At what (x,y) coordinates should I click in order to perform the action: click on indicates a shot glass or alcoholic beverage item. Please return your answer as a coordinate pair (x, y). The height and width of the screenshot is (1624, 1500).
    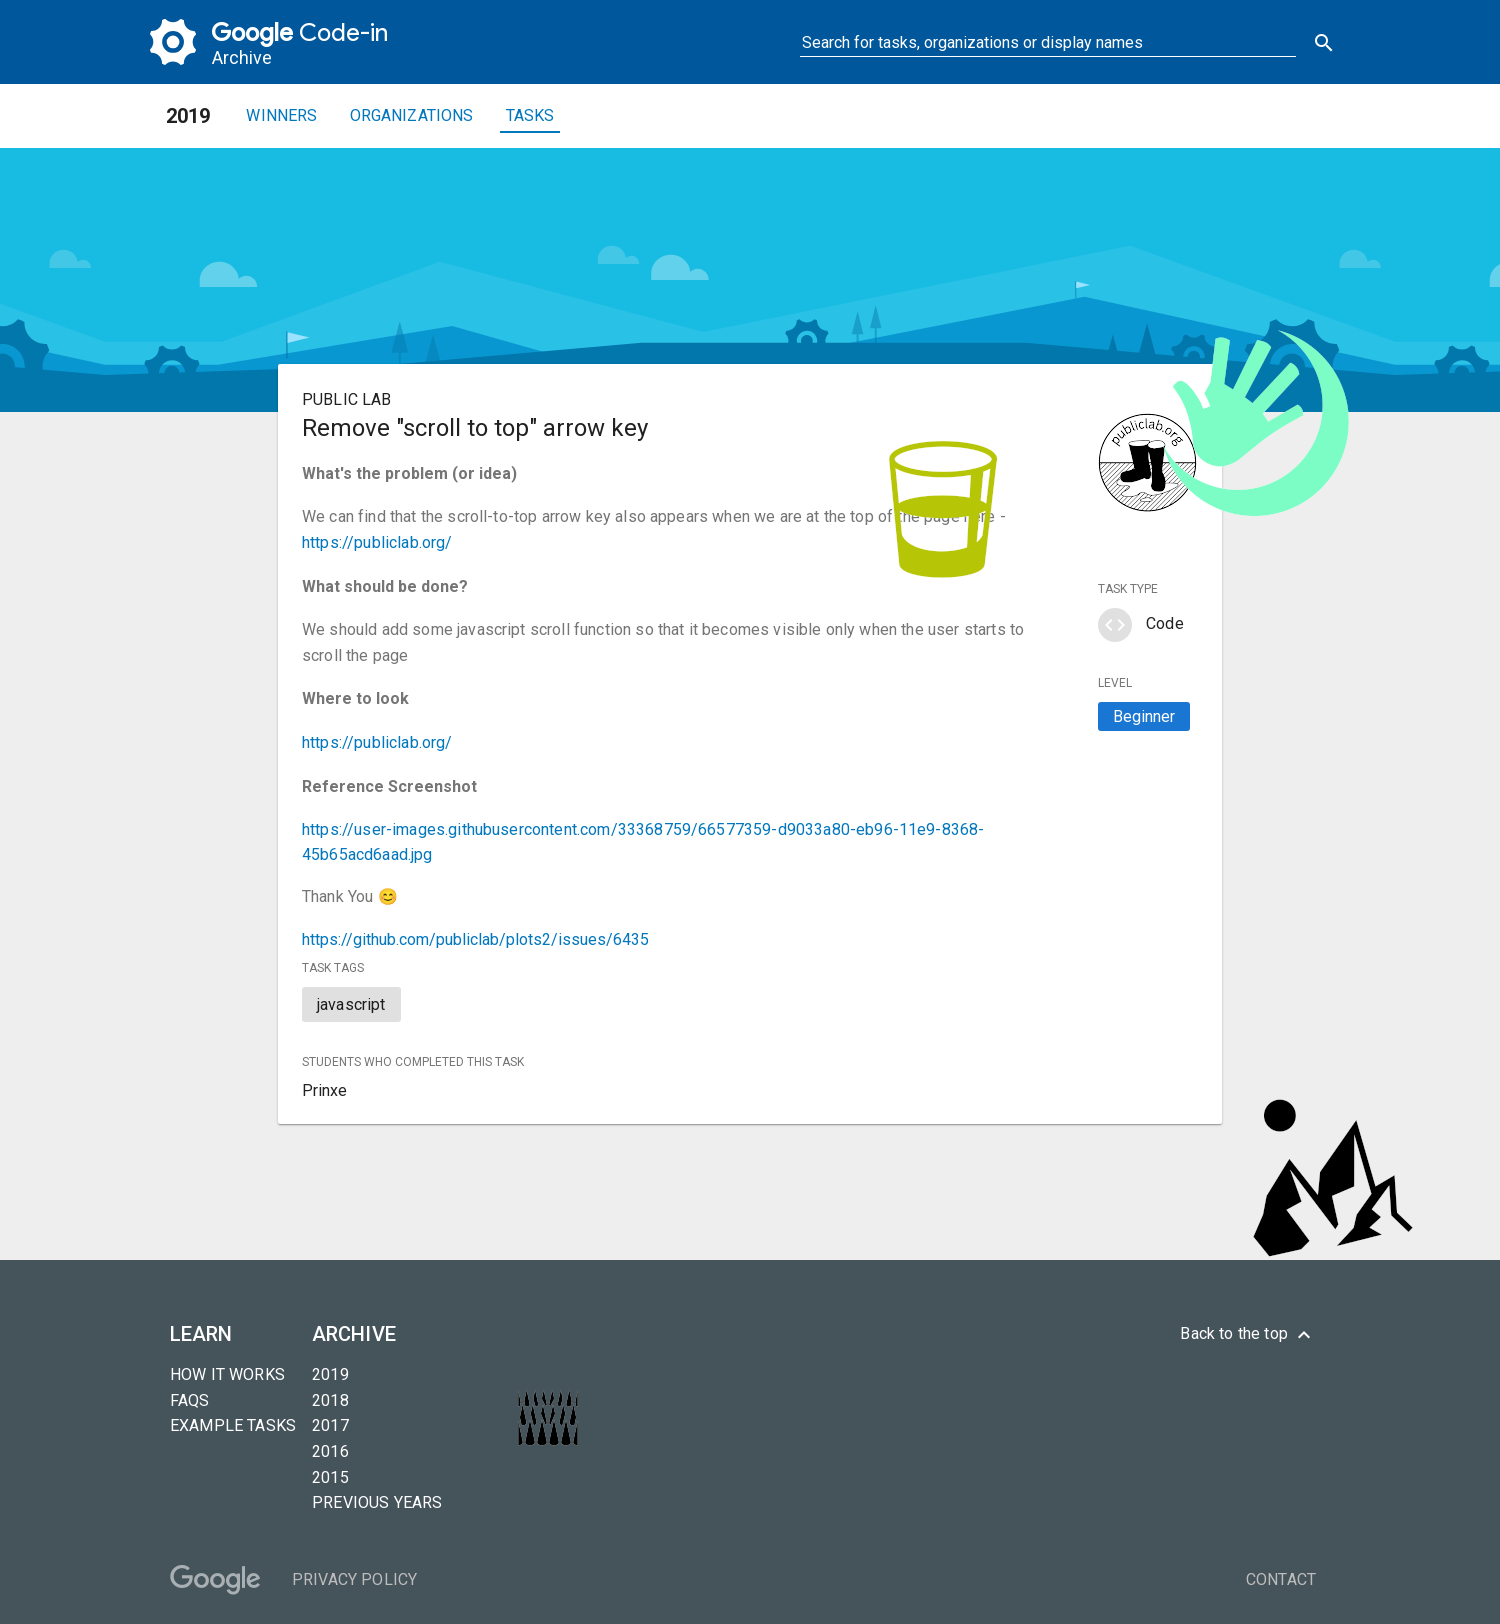
    Looking at the image, I should click on (943, 509).